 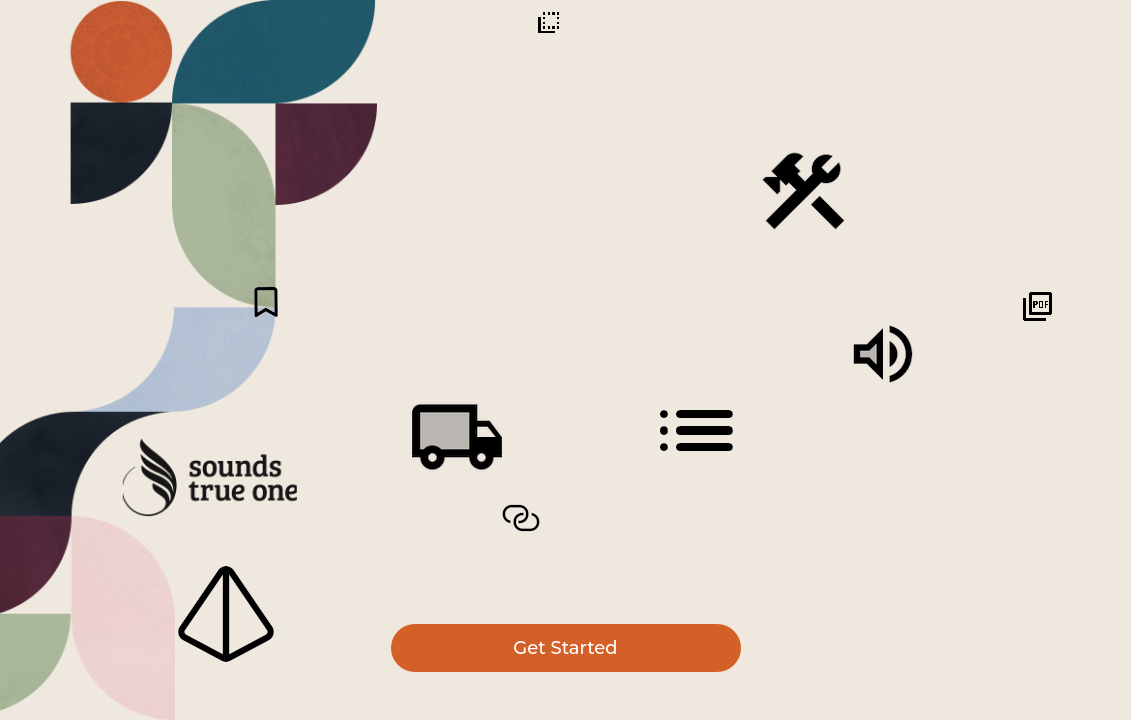 What do you see at coordinates (226, 614) in the screenshot?
I see `access 3D modeling or rendering tools` at bounding box center [226, 614].